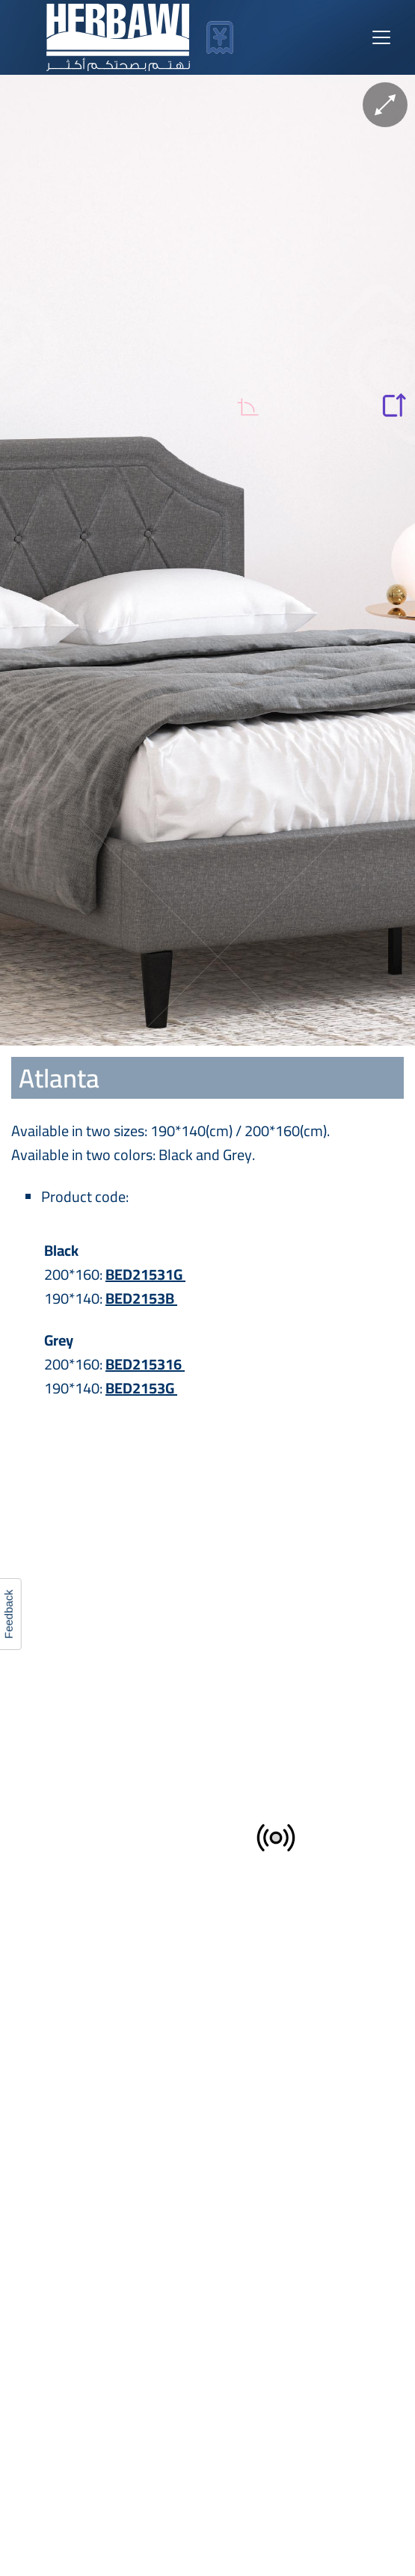 The height and width of the screenshot is (2576, 415). Describe the element at coordinates (276, 1838) in the screenshot. I see `start a live broadcast or stream` at that location.